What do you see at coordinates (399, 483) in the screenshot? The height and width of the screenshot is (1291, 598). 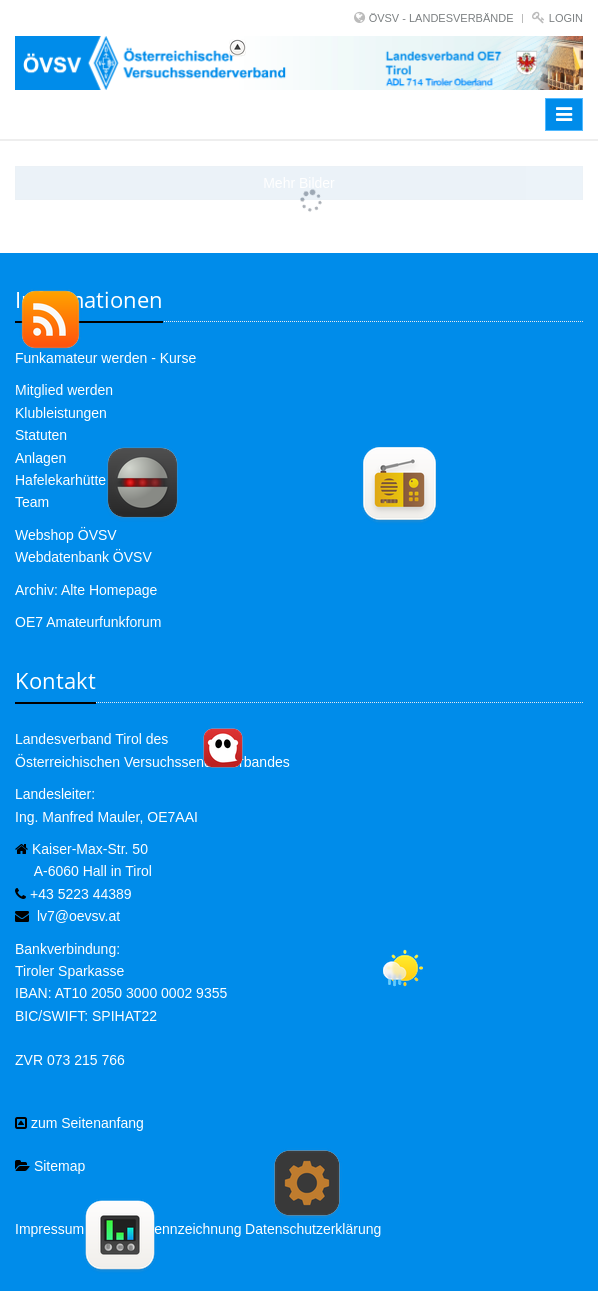 I see `open shortwave radio streaming app` at bounding box center [399, 483].